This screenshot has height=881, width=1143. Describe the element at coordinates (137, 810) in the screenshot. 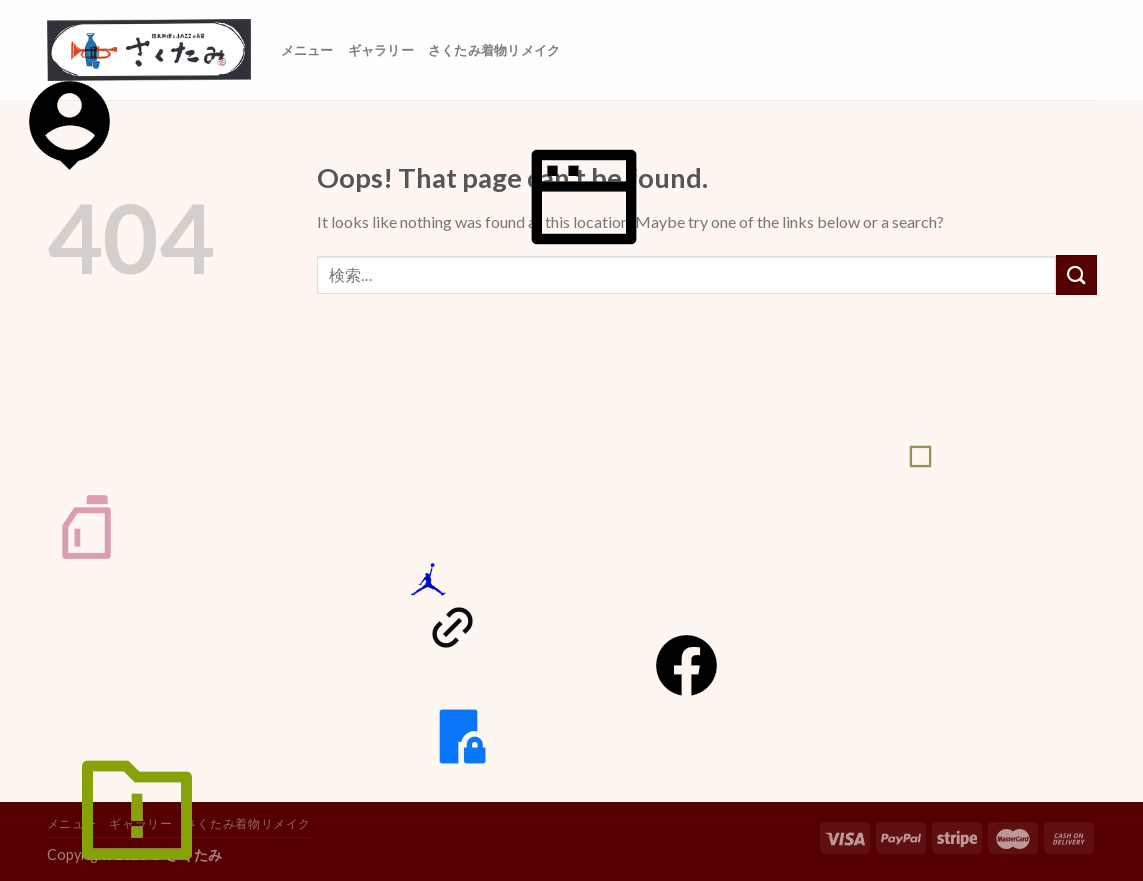

I see `folder contains items that need attention` at that location.